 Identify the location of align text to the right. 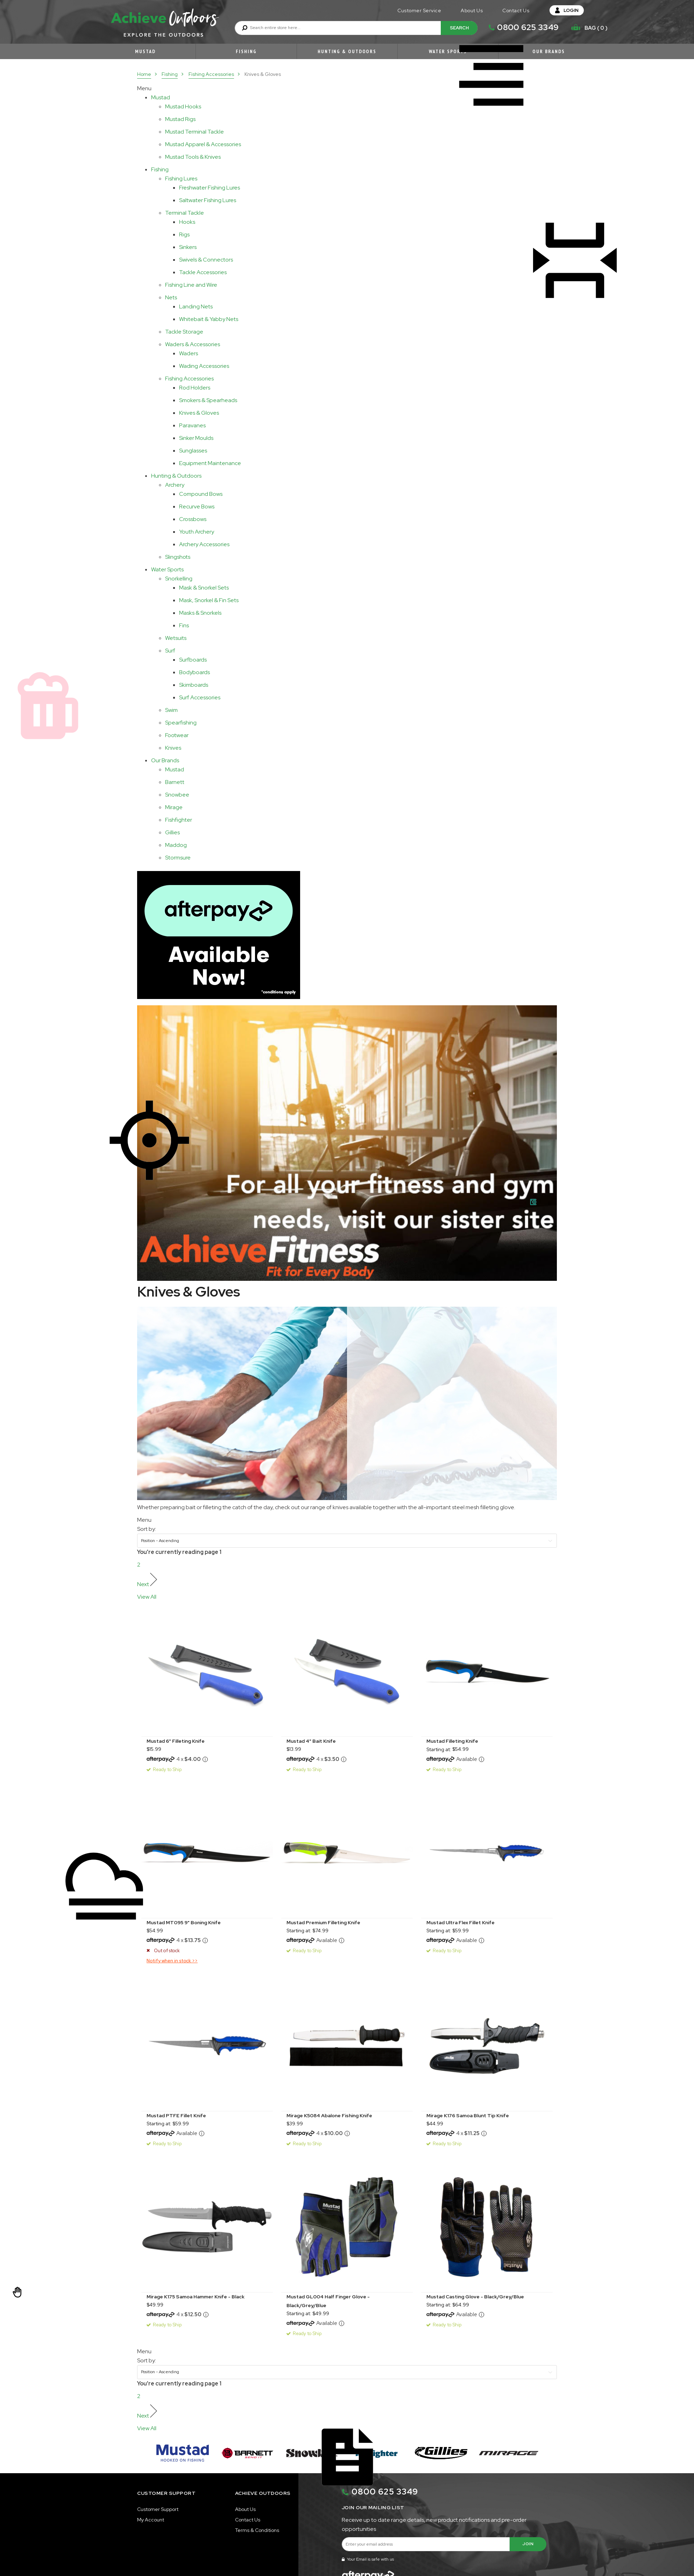
(491, 73).